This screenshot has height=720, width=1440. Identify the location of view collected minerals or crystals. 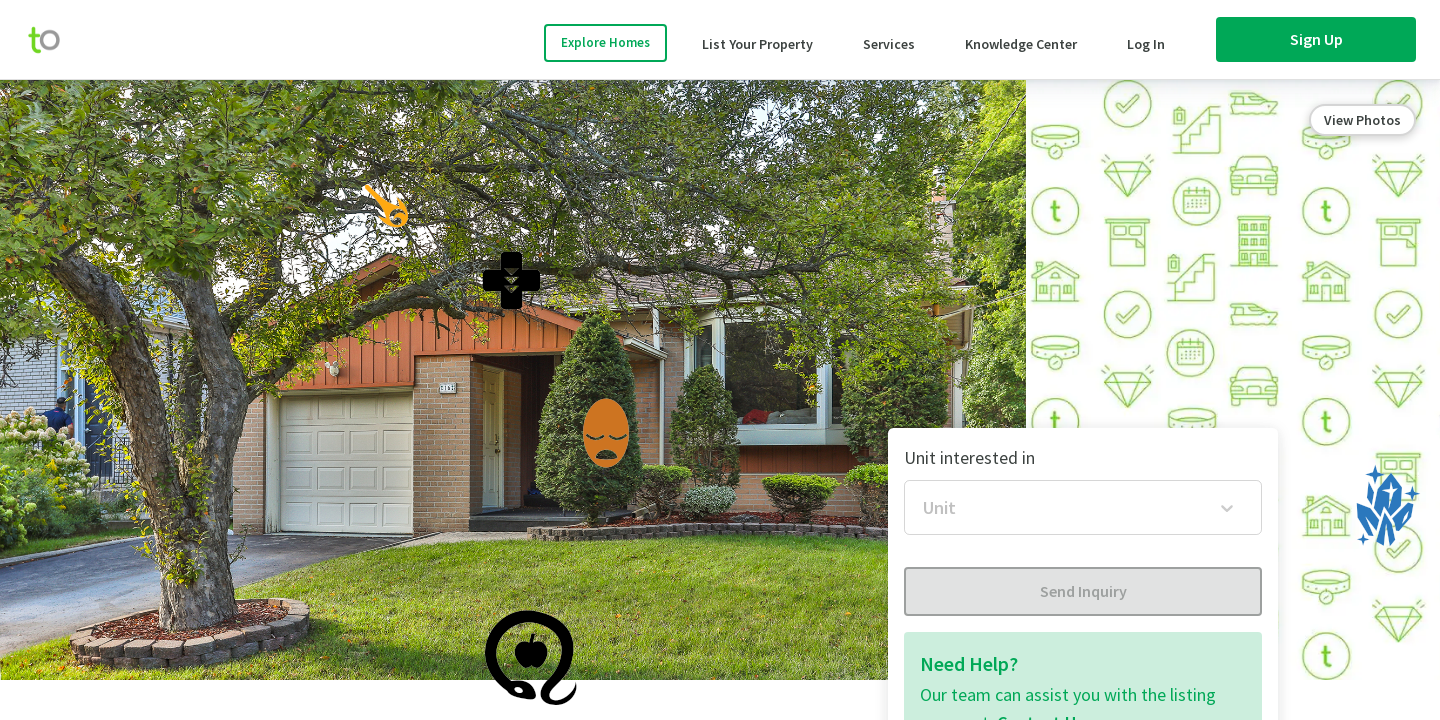
(1388, 505).